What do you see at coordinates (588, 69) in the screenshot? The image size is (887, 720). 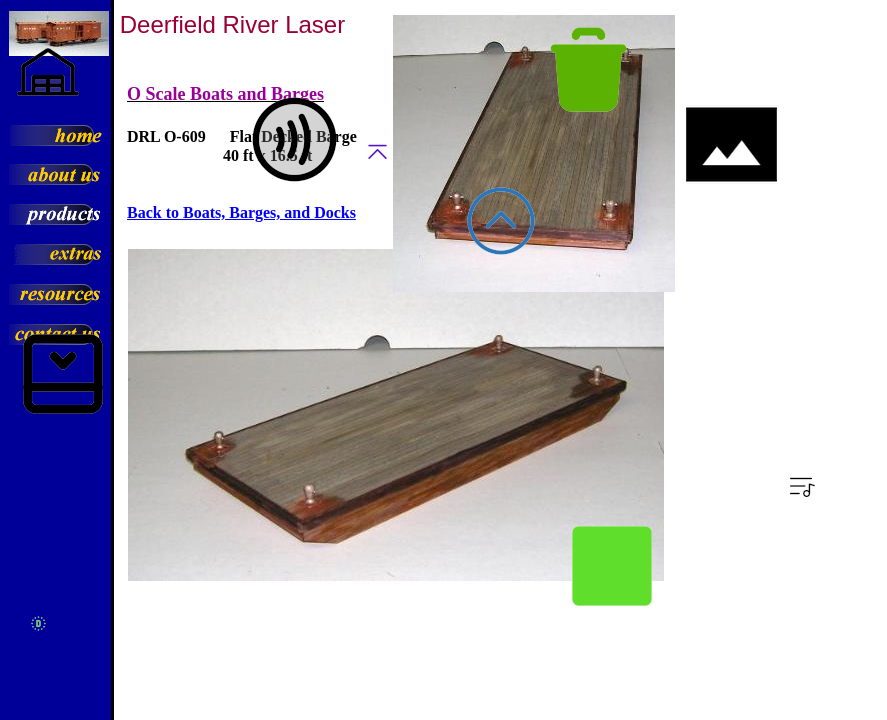 I see `delete selected item` at bounding box center [588, 69].